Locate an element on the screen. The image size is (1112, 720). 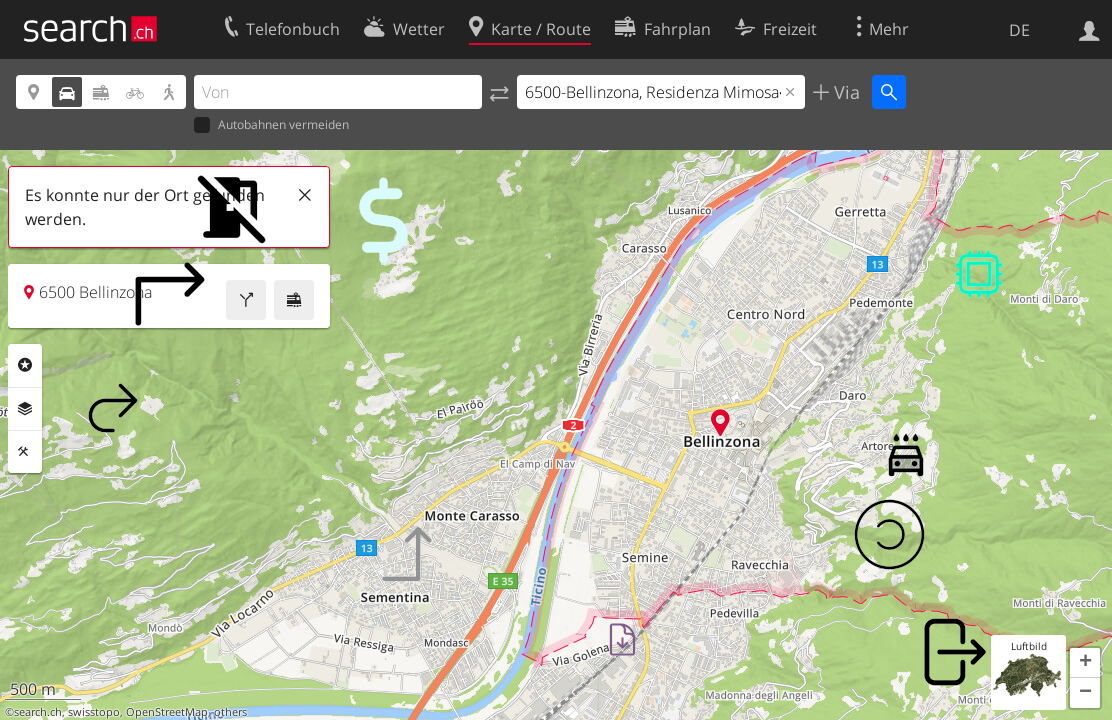
redo last action is located at coordinates (113, 408).